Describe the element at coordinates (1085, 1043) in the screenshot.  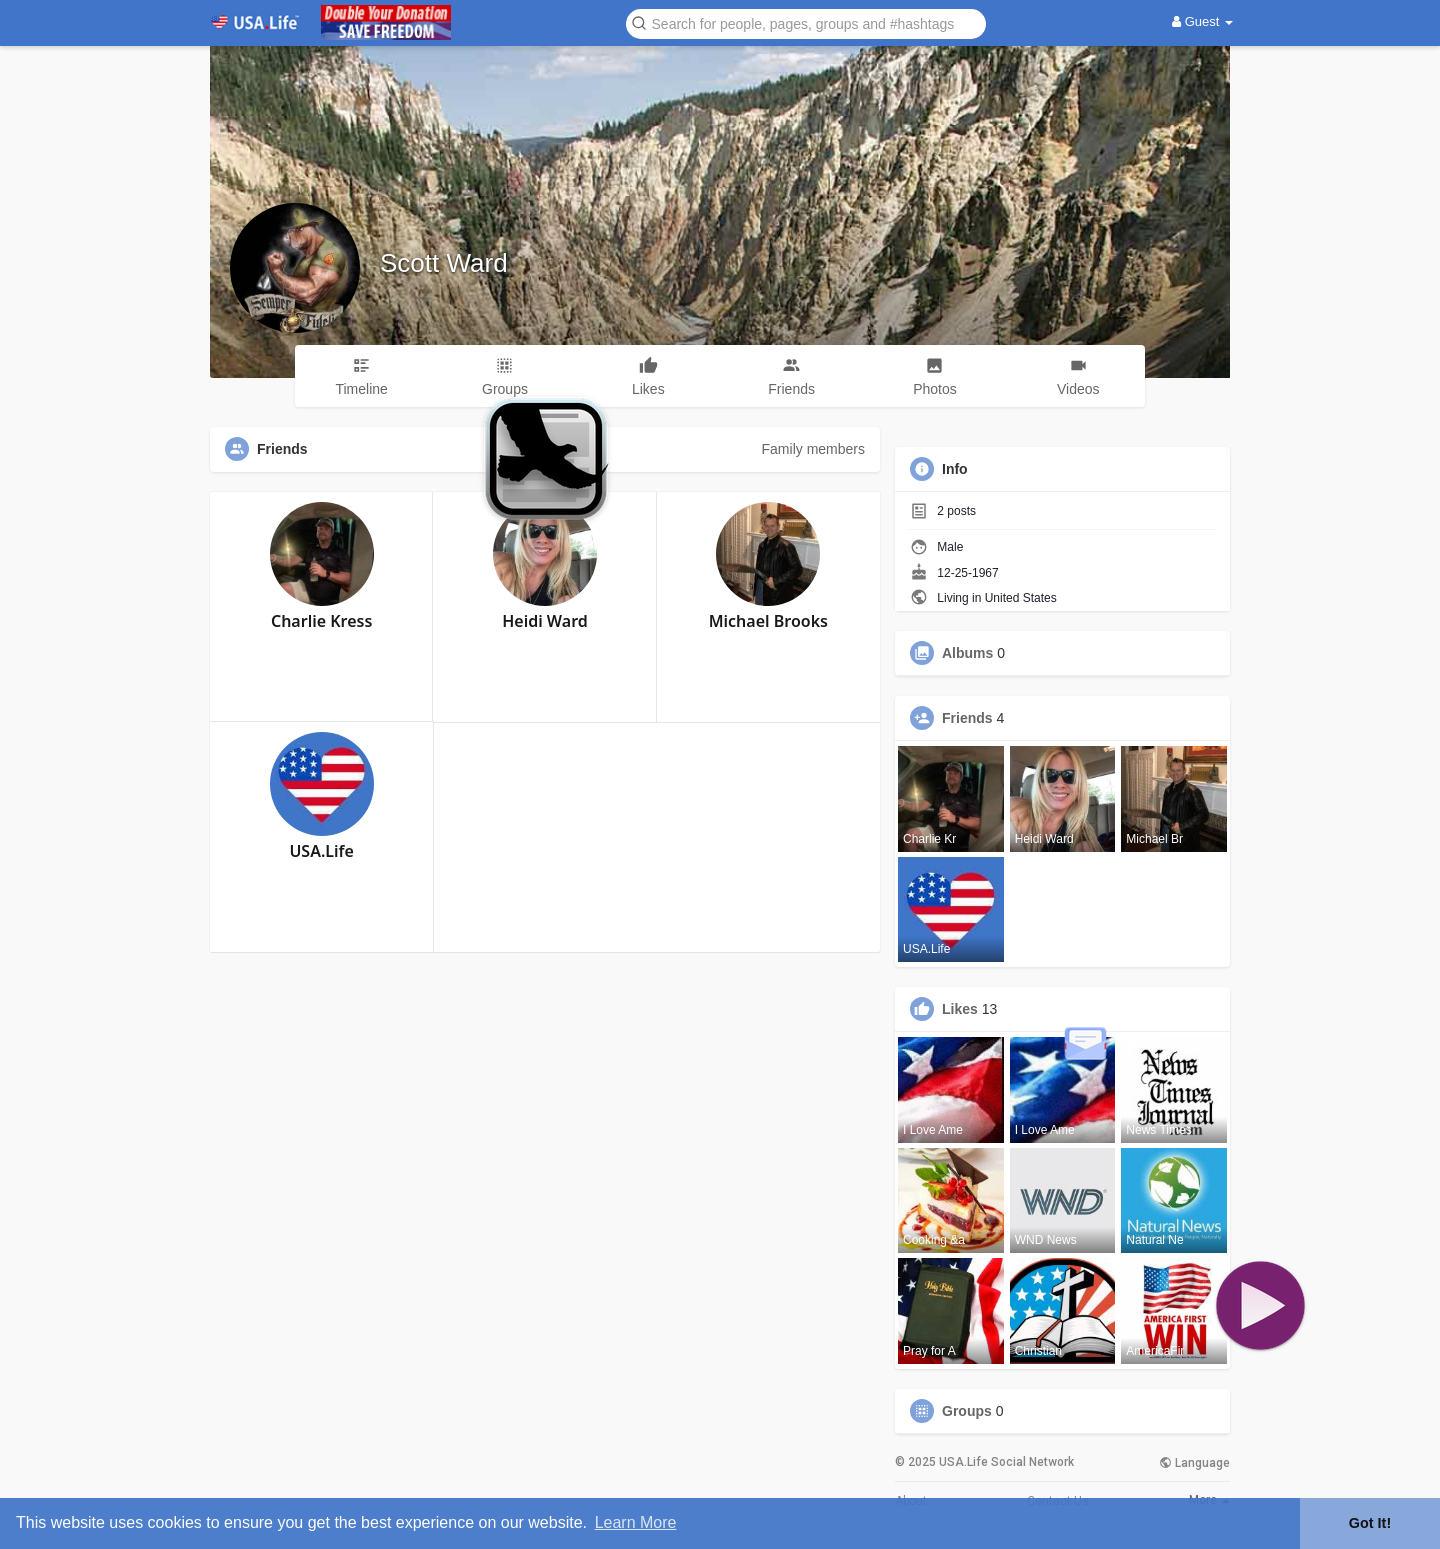
I see `open the mail app` at that location.